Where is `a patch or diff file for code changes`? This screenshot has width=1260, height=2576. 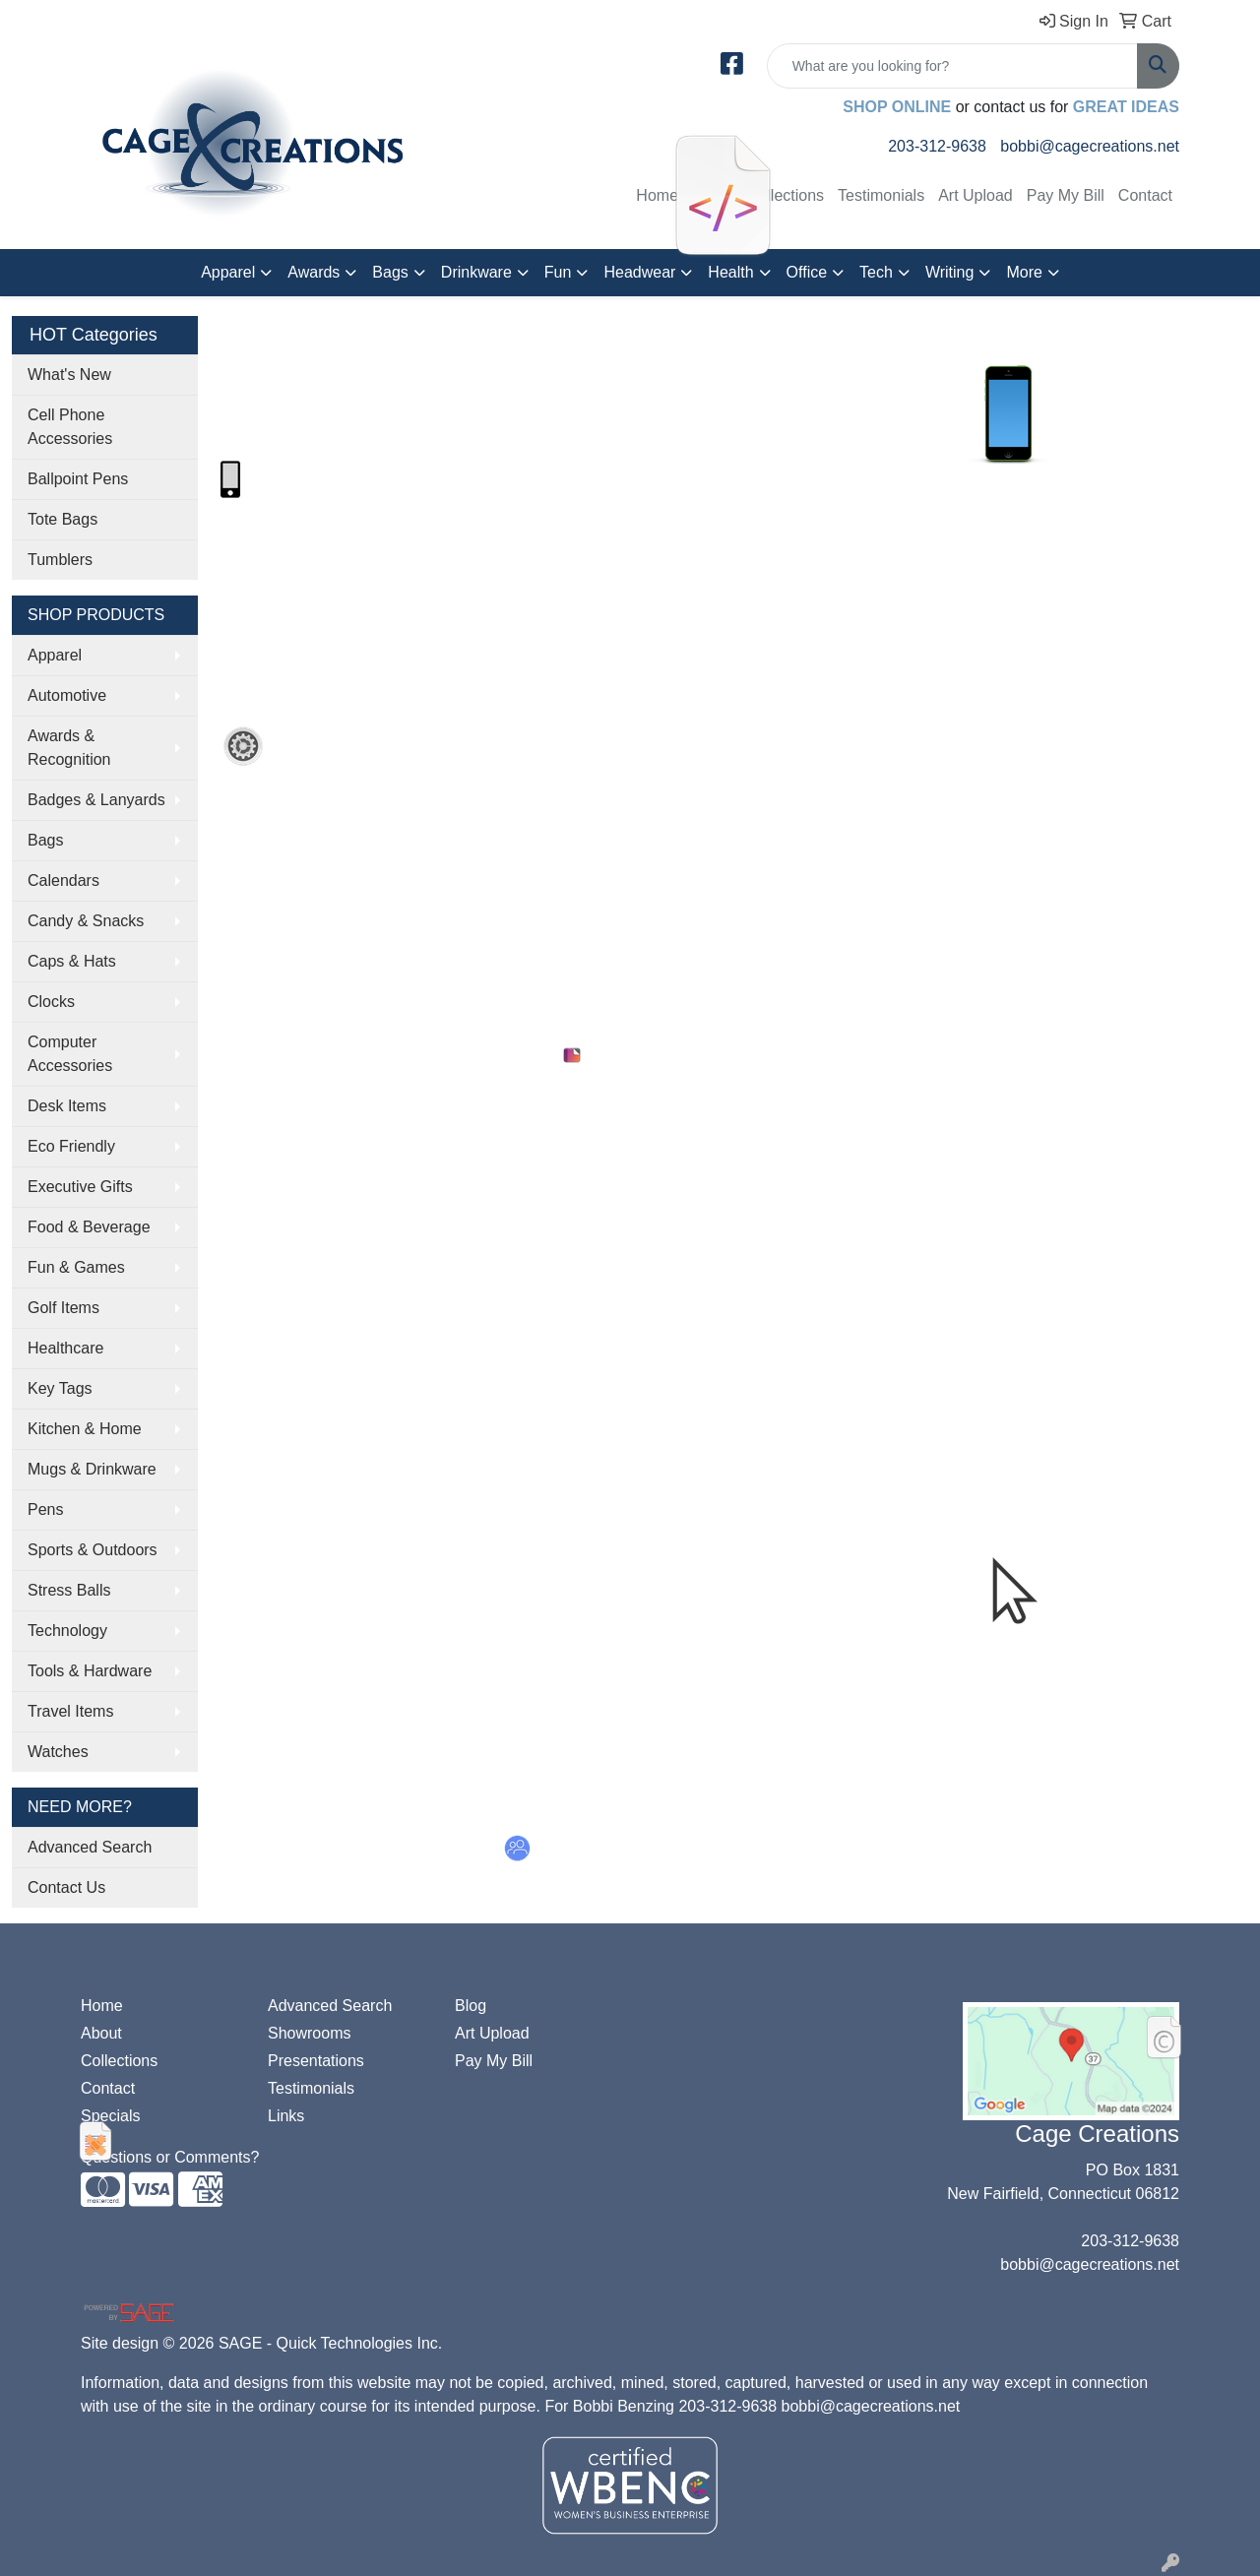
a patch or diff file for code changes is located at coordinates (95, 2141).